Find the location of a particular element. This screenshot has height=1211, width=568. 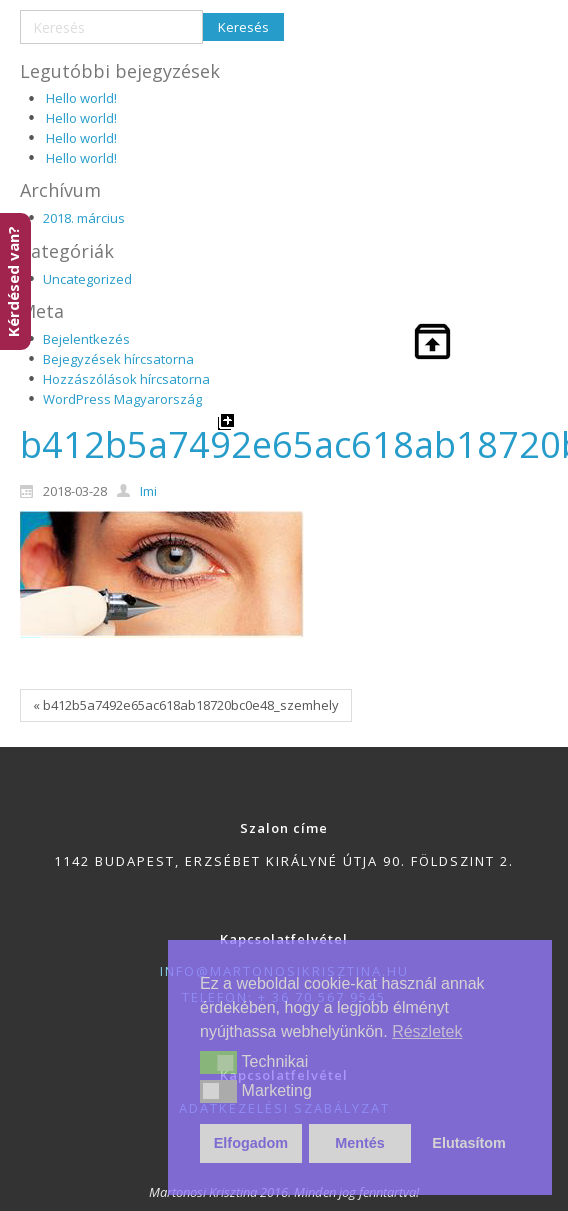

unarchive or restore an item is located at coordinates (432, 341).